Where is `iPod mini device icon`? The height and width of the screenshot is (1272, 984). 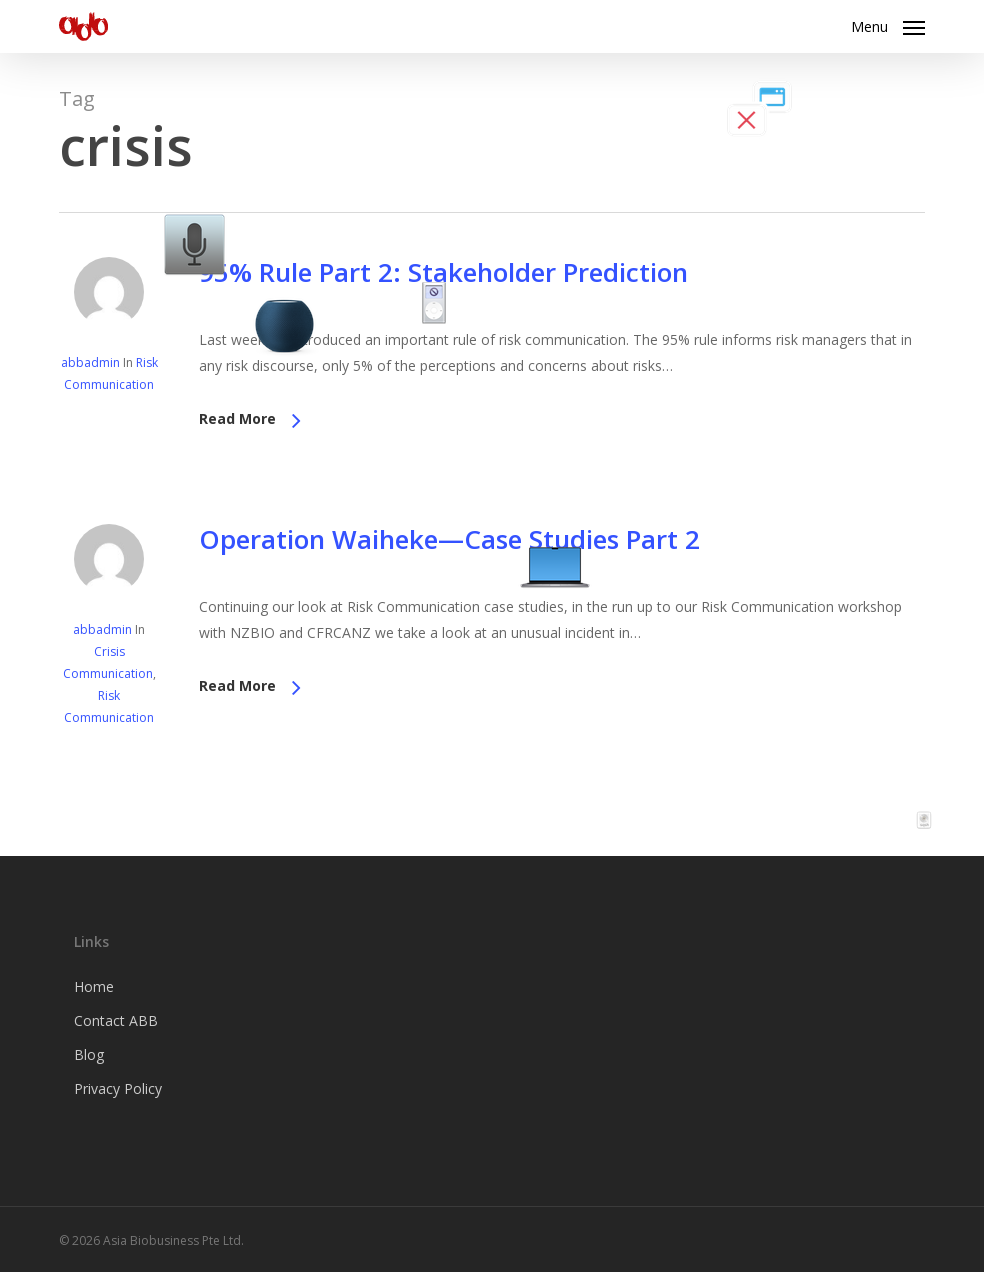
iPod mini device icon is located at coordinates (434, 303).